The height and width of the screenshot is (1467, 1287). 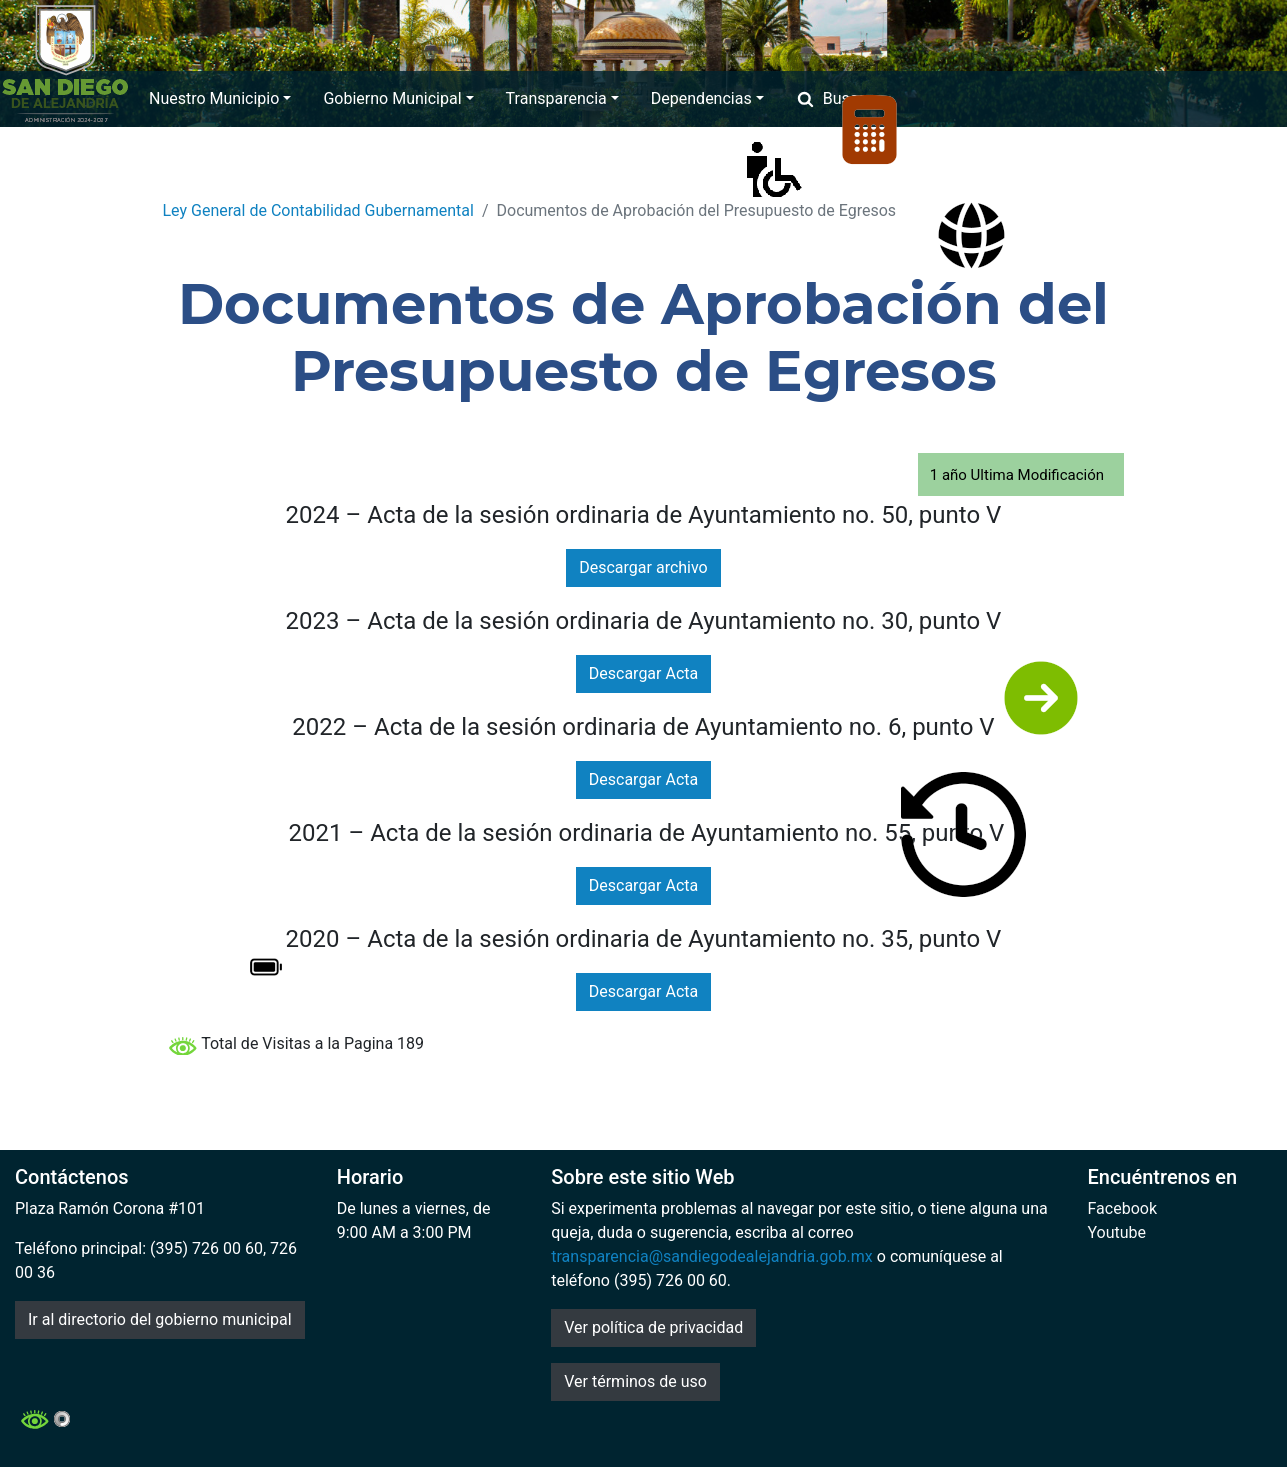 What do you see at coordinates (869, 129) in the screenshot?
I see `open the calculator app` at bounding box center [869, 129].